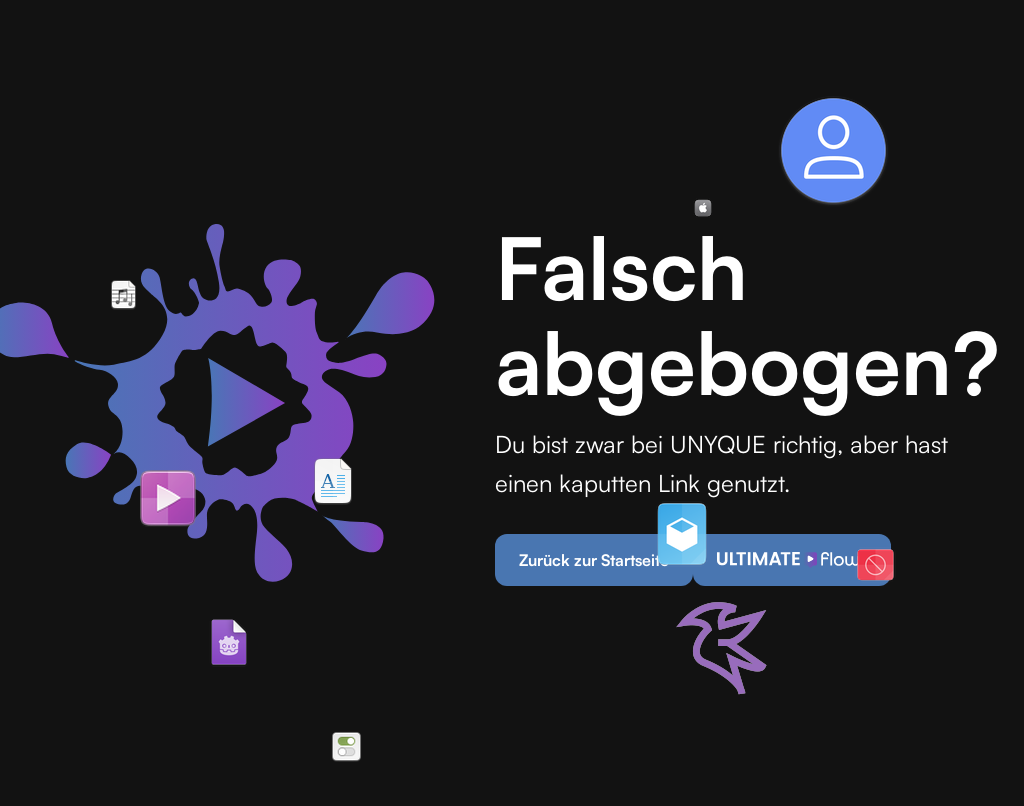 This screenshot has width=1024, height=806. What do you see at coordinates (682, 534) in the screenshot?
I see `a flatpak application package file` at bounding box center [682, 534].